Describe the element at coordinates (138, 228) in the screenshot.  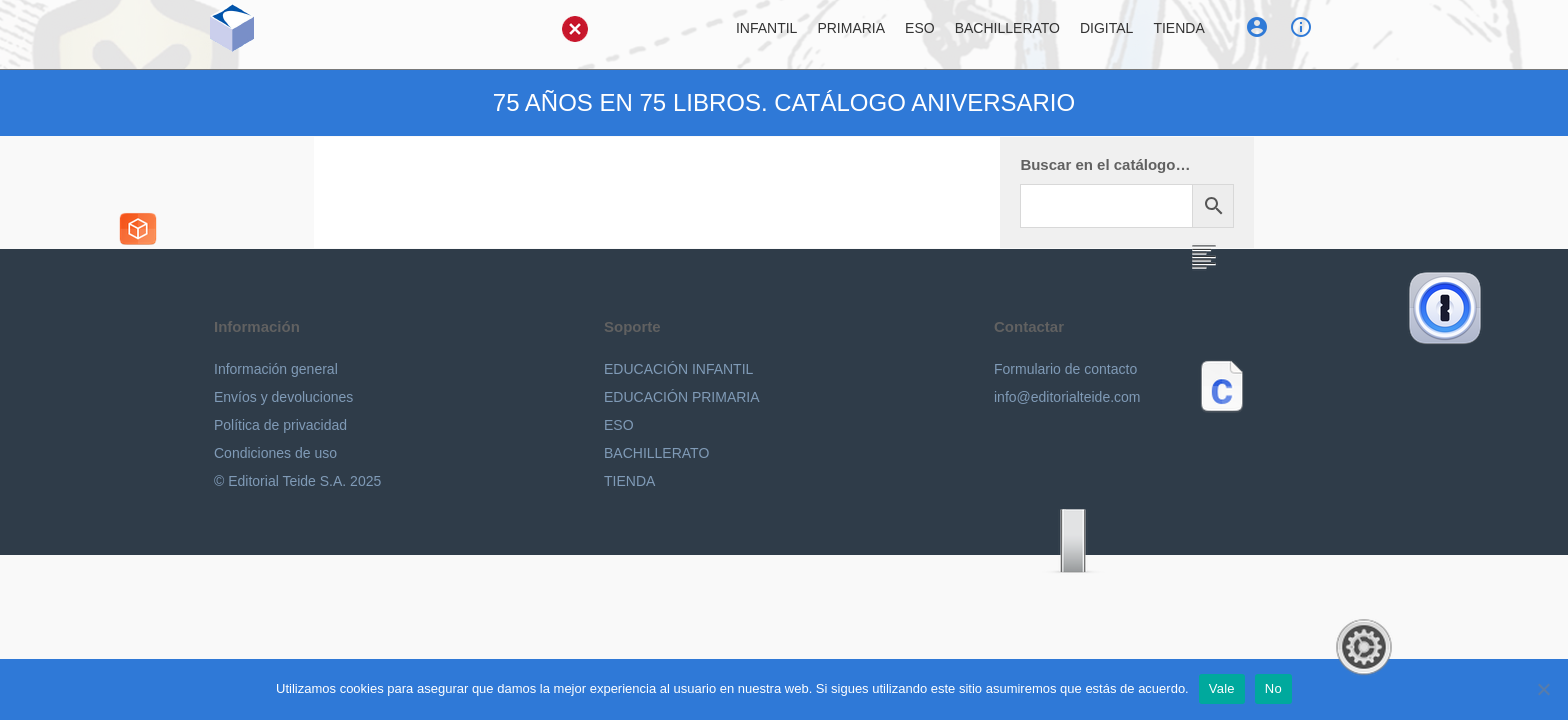
I see `open a 3D model file in STL format` at that location.